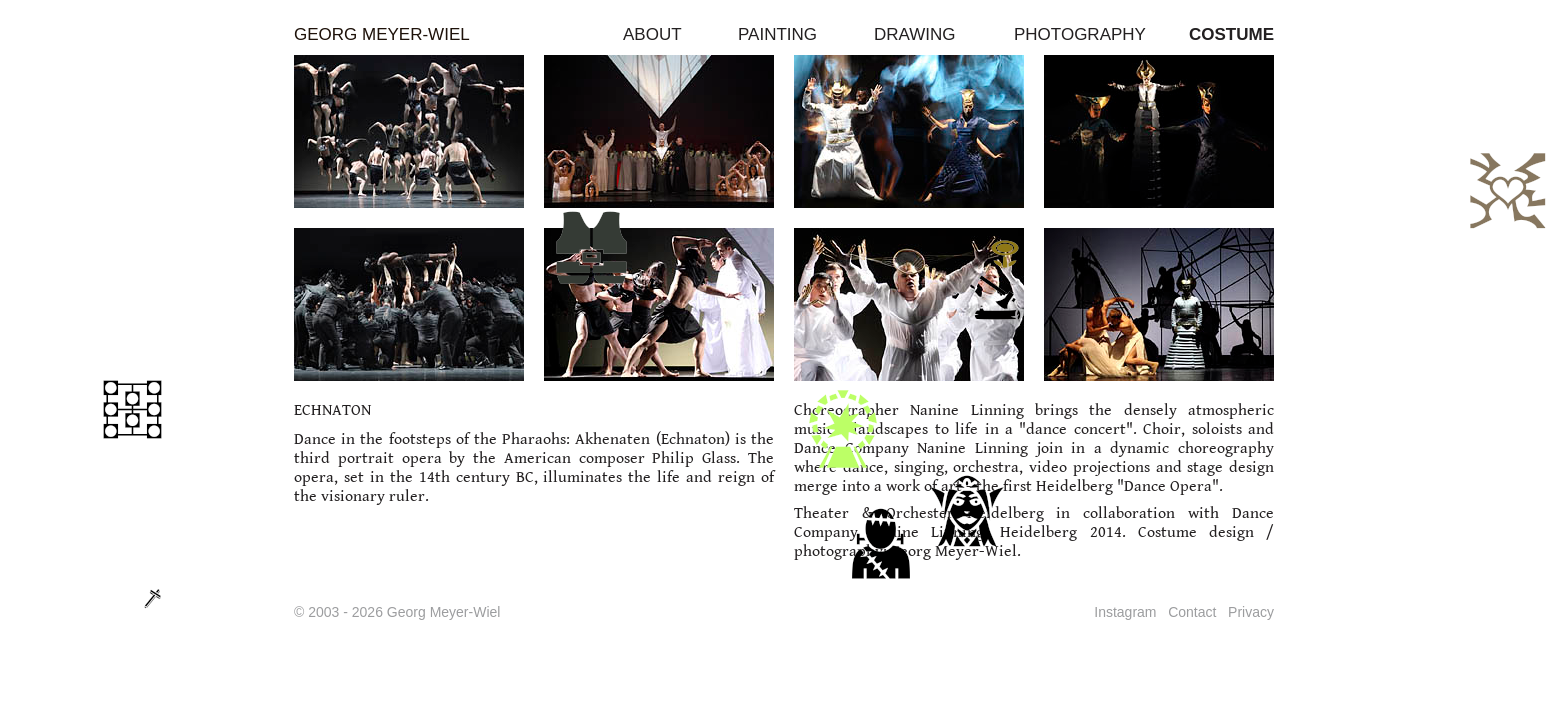  I want to click on access safety equipment or gear settings, so click(591, 247).